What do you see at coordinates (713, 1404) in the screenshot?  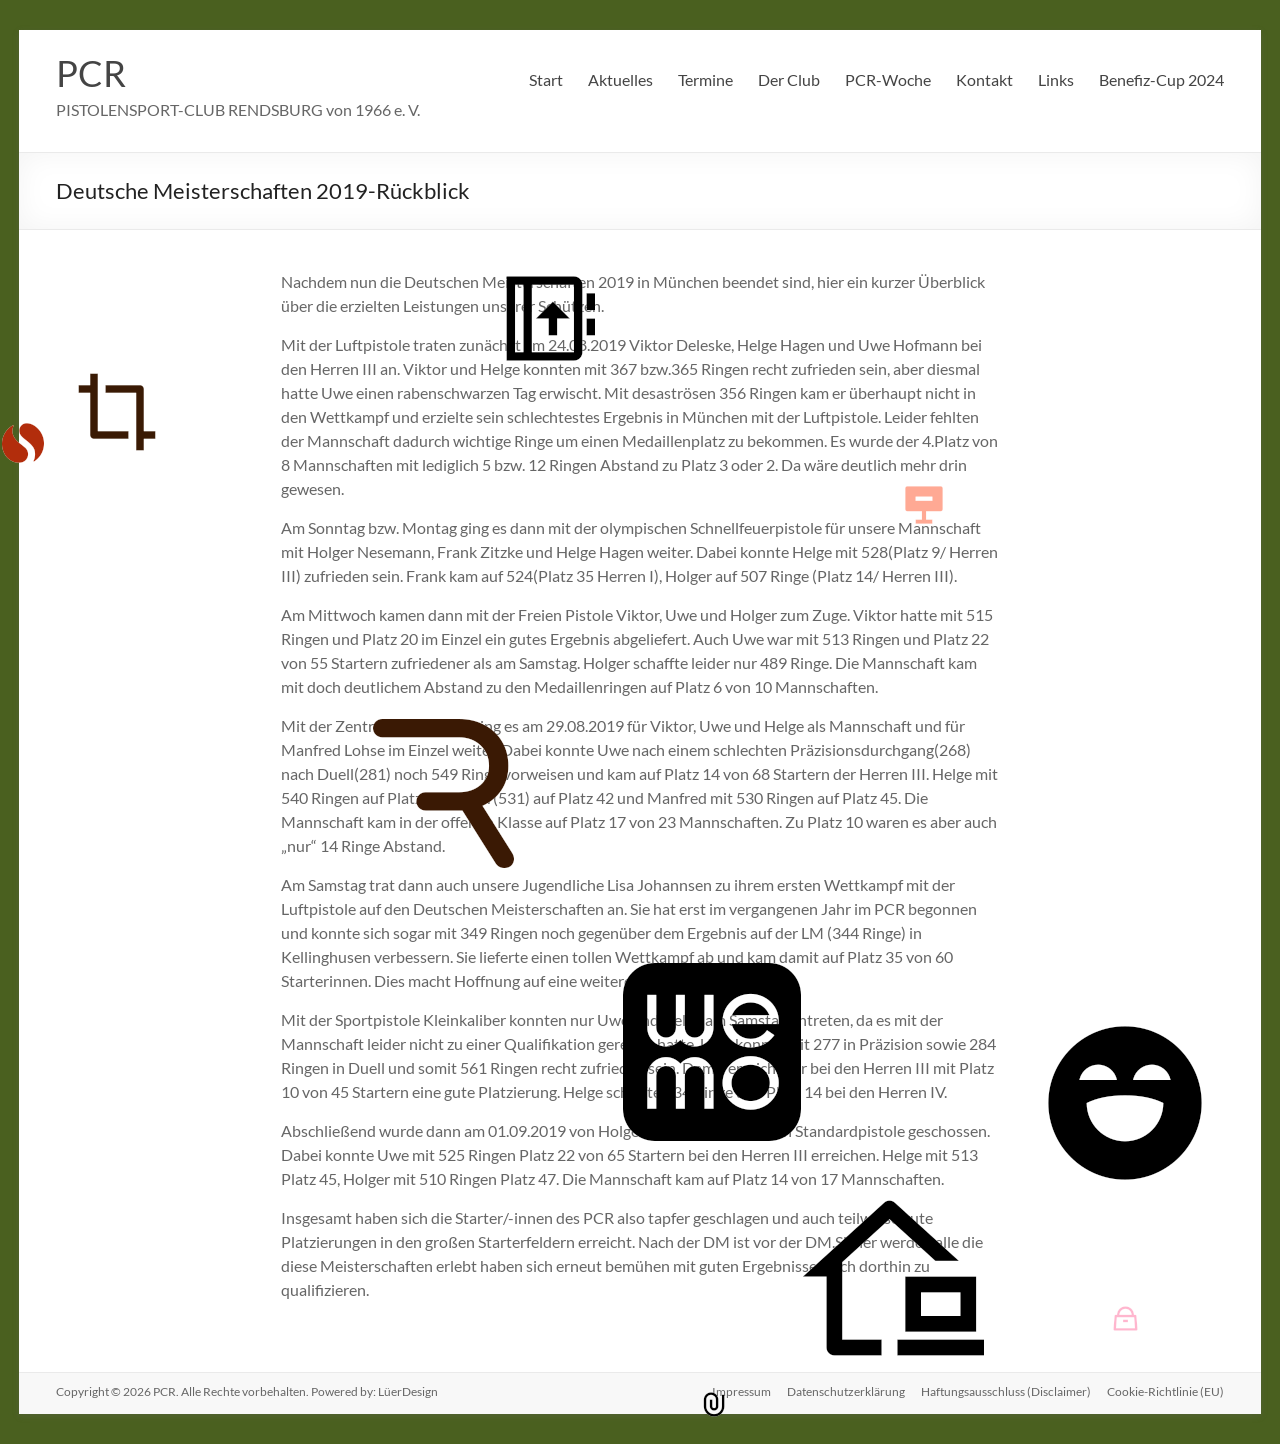 I see `attach a file to your message` at bounding box center [713, 1404].